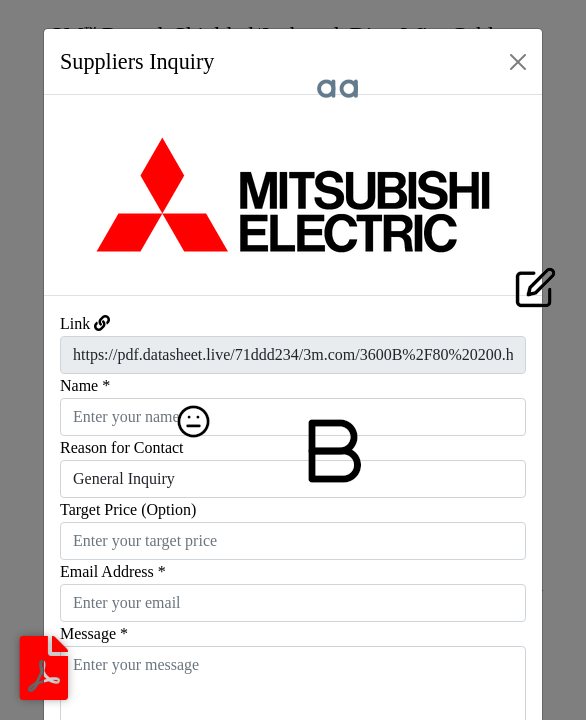 The image size is (586, 720). I want to click on edit or modify content, so click(535, 287).